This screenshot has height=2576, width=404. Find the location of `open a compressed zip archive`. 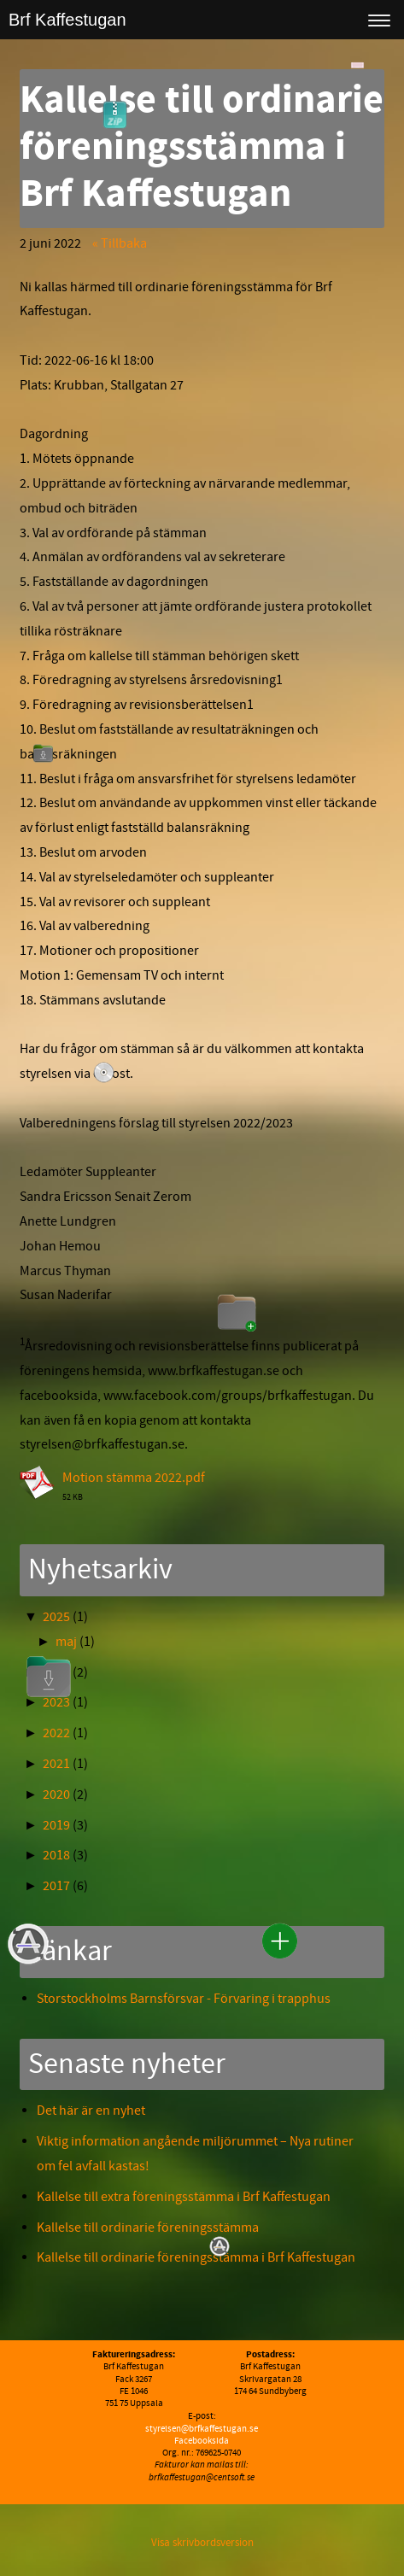

open a compressed zip archive is located at coordinates (114, 114).